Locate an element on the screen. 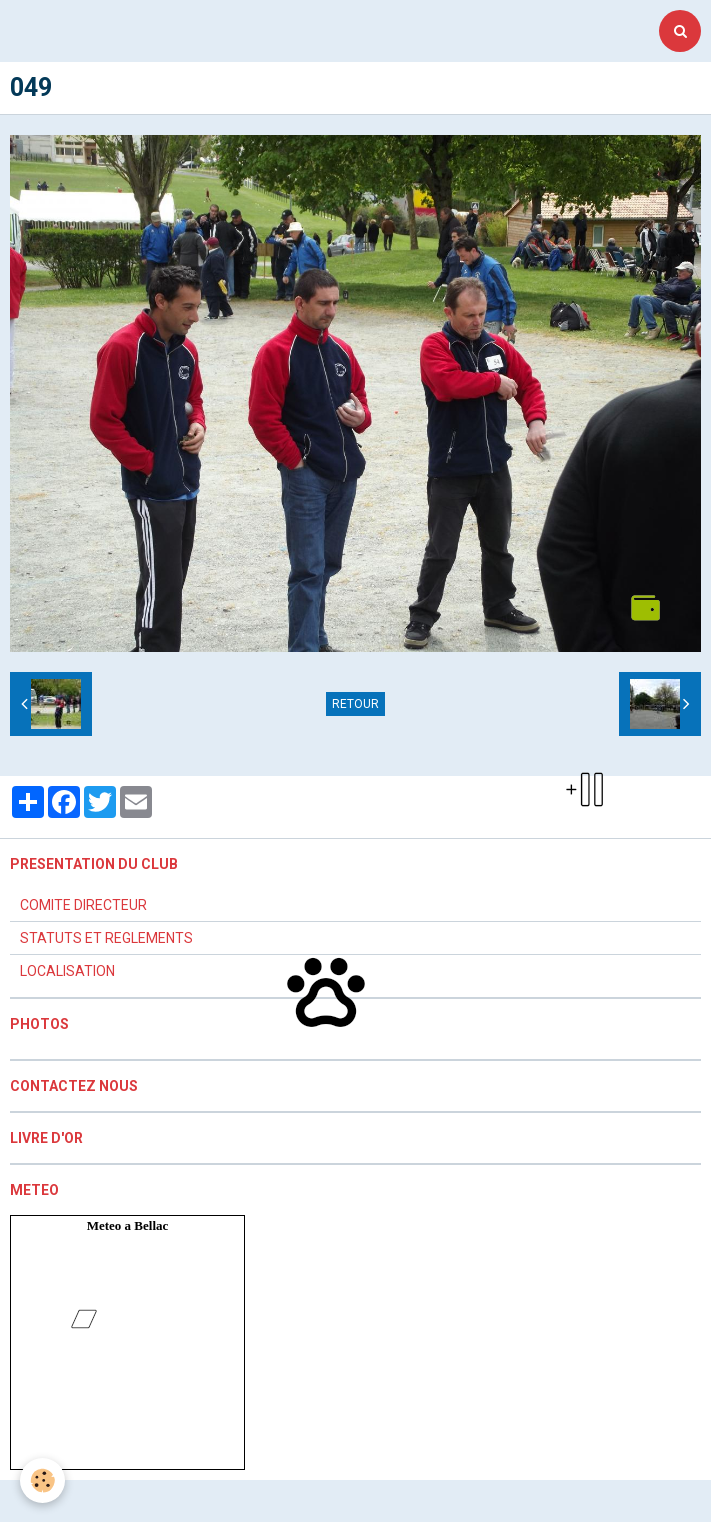  insert a parallelogram shape is located at coordinates (84, 1319).